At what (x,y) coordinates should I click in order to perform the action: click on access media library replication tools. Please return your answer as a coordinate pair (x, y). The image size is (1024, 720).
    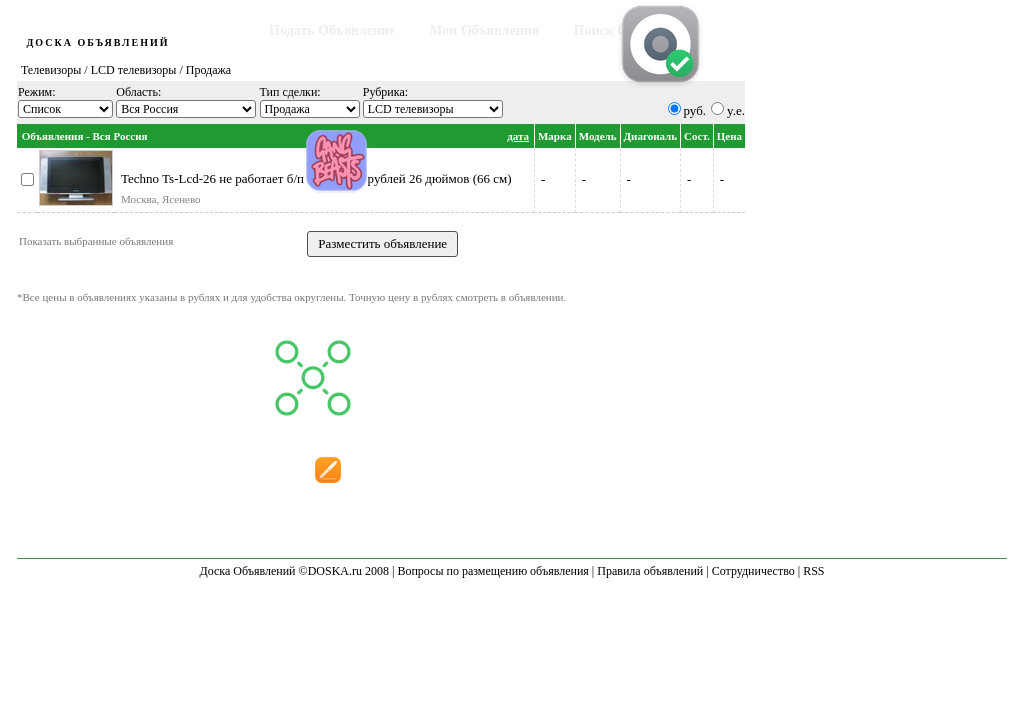
    Looking at the image, I should click on (313, 378).